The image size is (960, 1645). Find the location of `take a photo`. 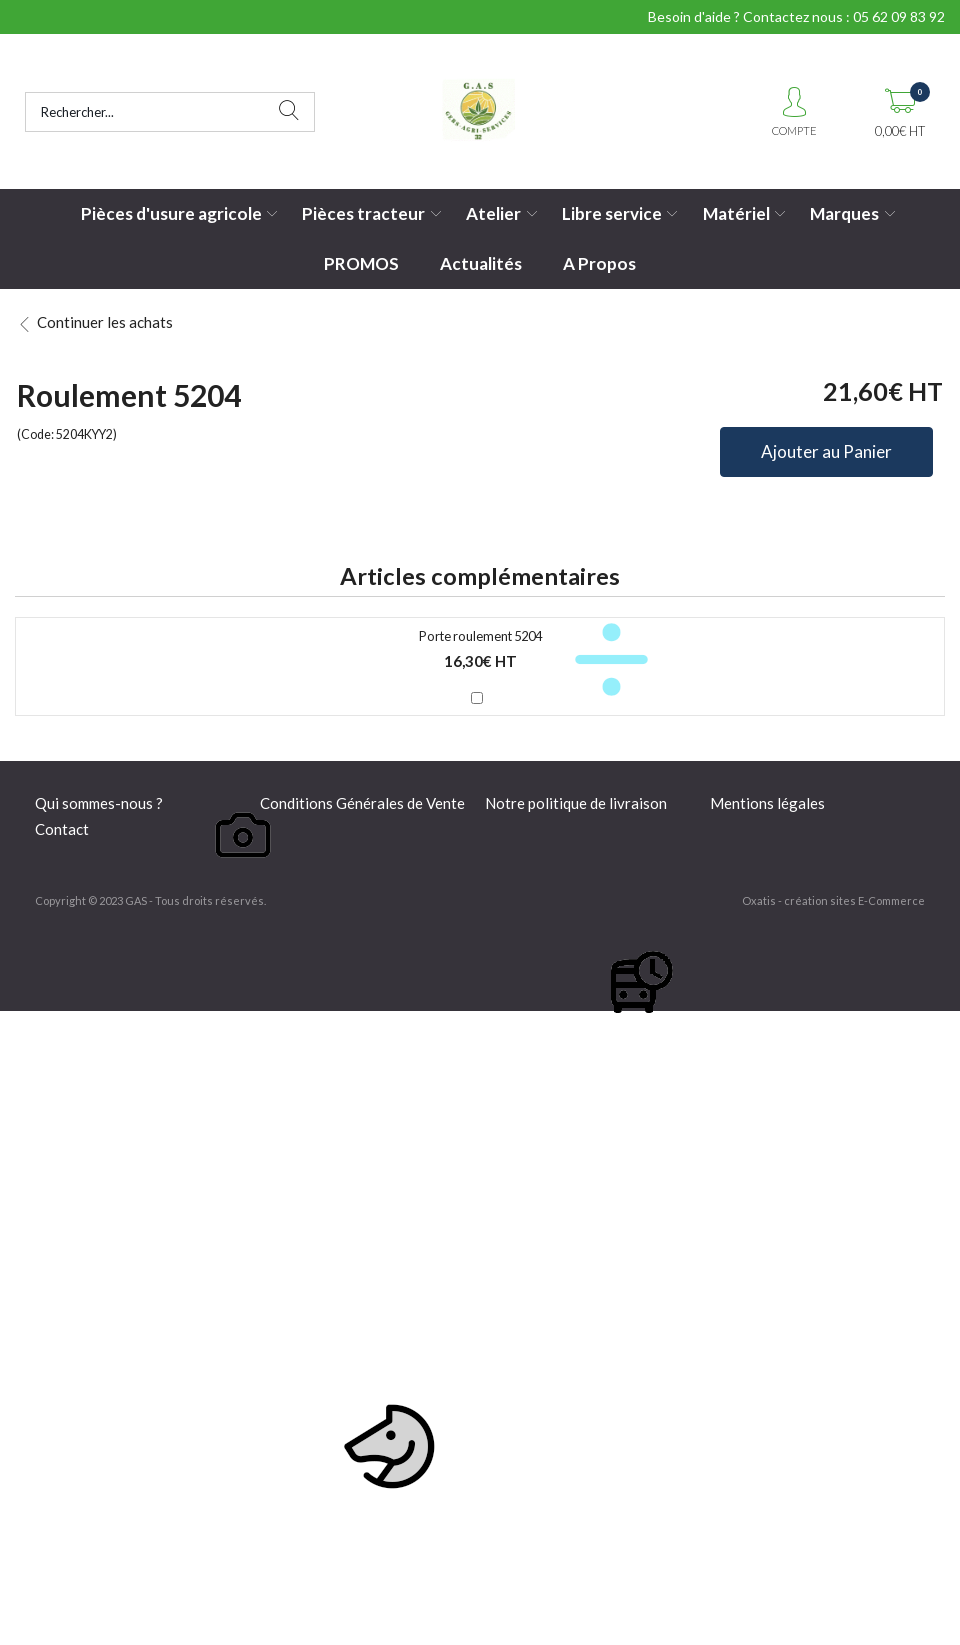

take a photo is located at coordinates (243, 835).